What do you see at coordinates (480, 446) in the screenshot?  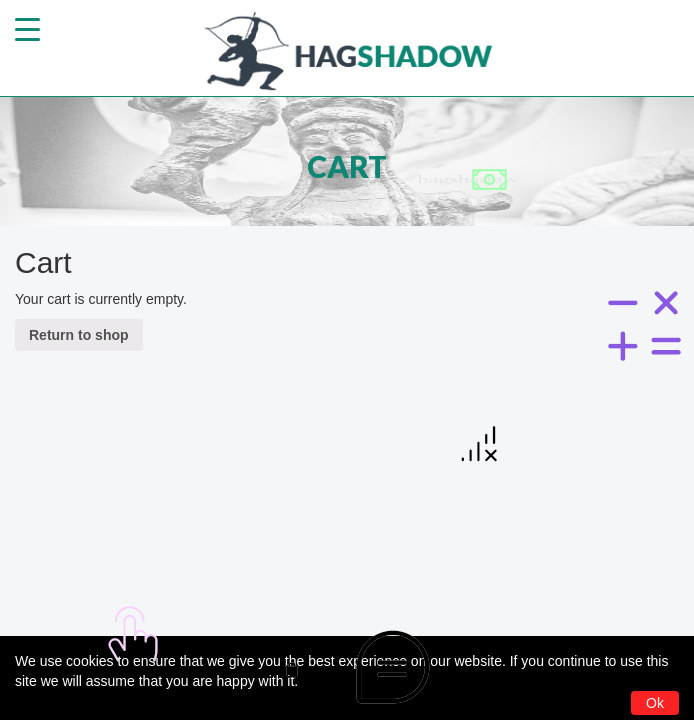 I see `no cellular signal available` at bounding box center [480, 446].